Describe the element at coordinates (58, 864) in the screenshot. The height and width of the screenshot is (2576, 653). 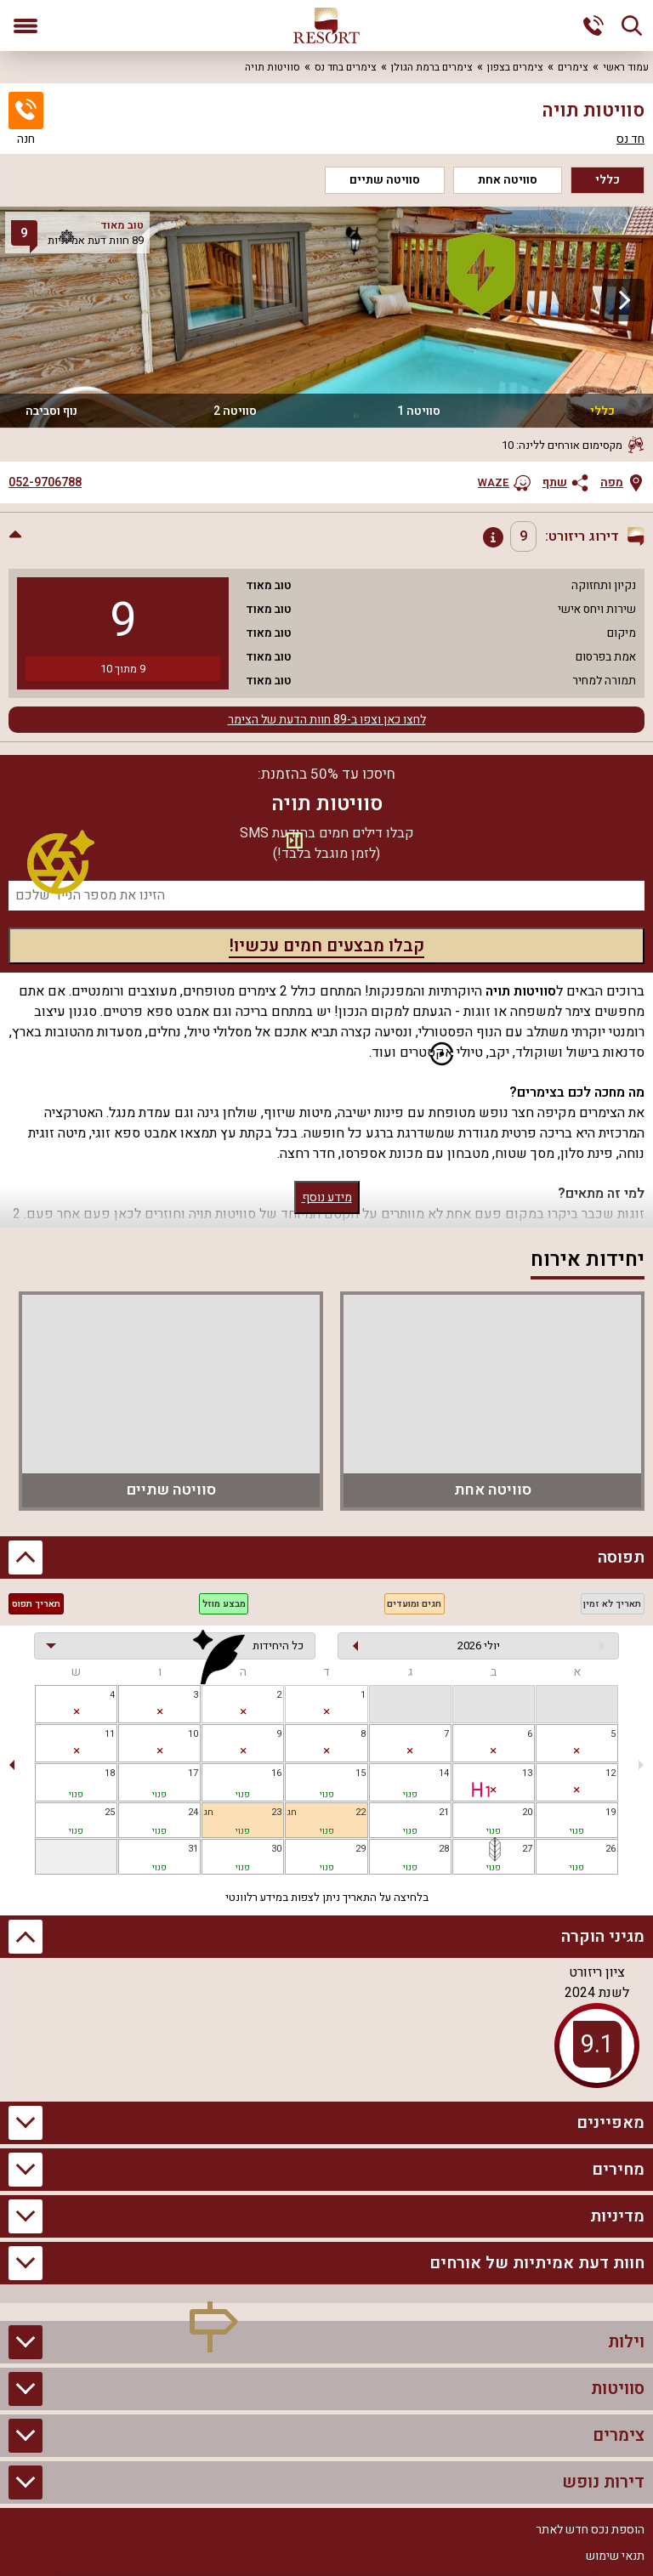
I see `access AI-powered camera features` at that location.